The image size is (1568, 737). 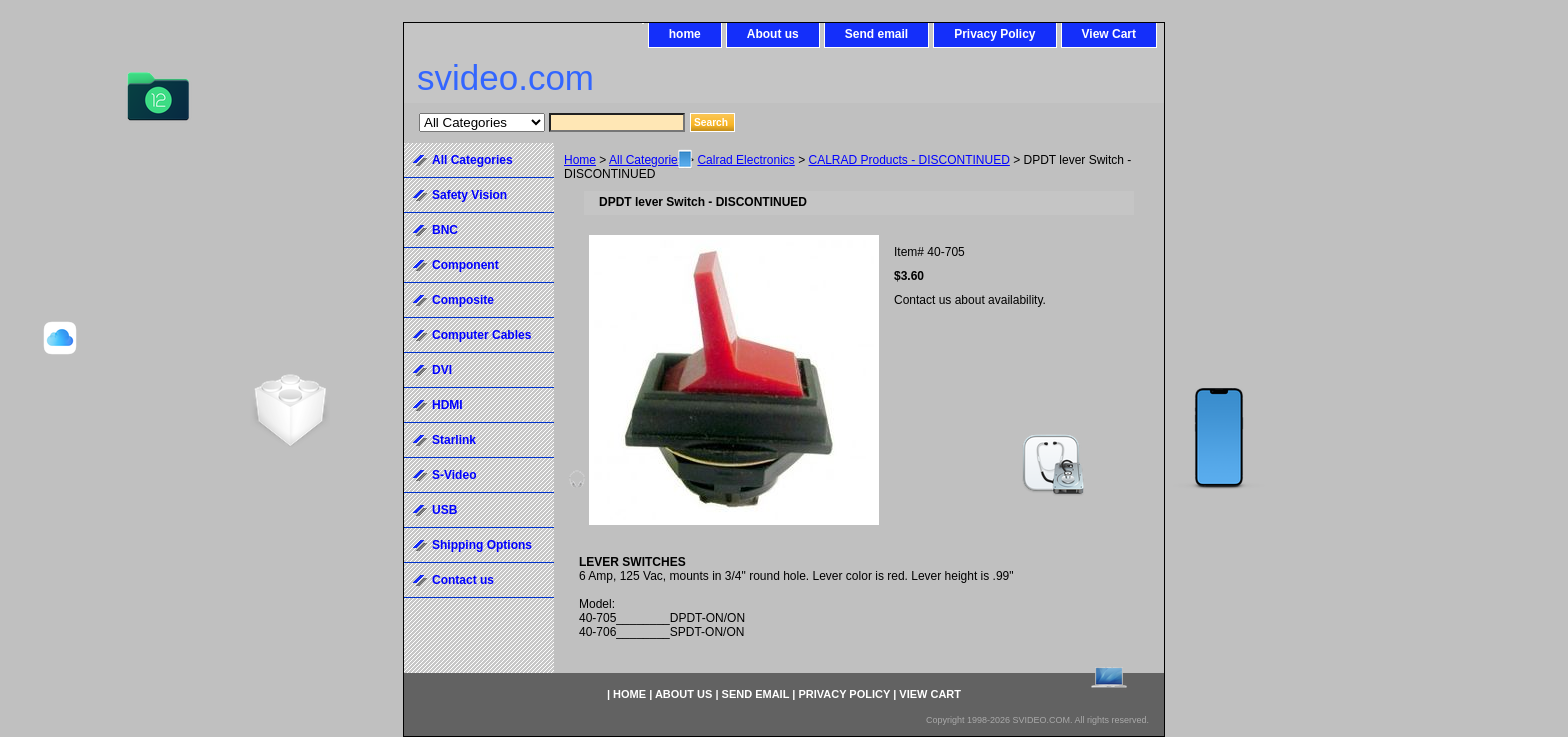 What do you see at coordinates (577, 479) in the screenshot?
I see `bluetooth headphones connected` at bounding box center [577, 479].